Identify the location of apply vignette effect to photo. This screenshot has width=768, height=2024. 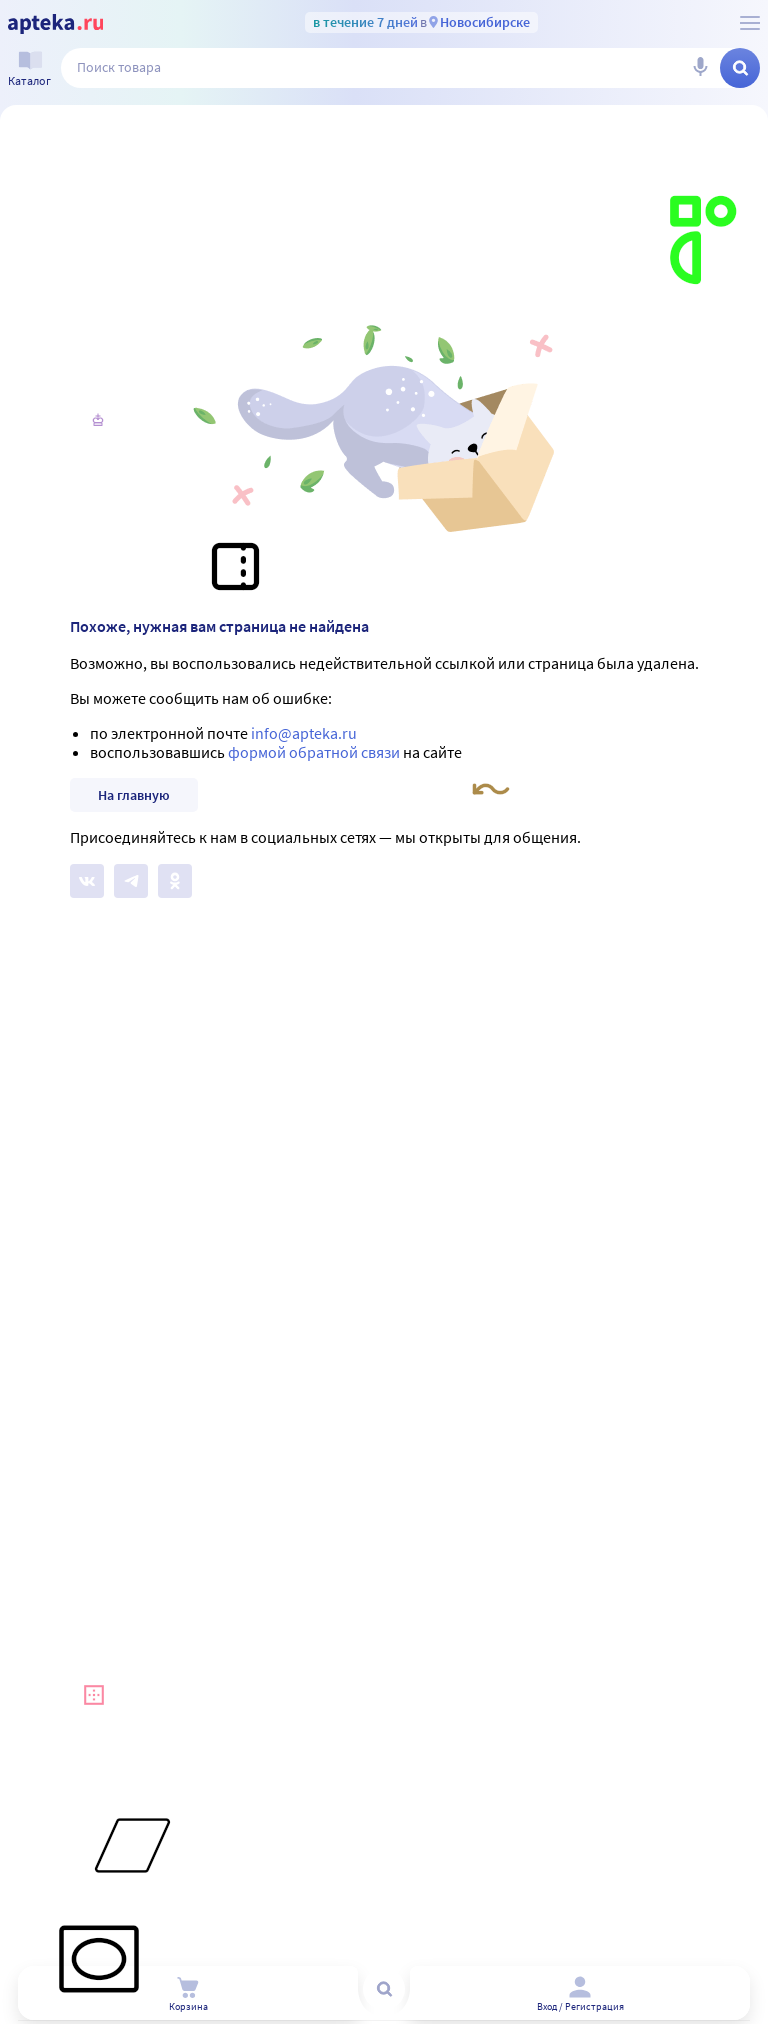
(99, 1959).